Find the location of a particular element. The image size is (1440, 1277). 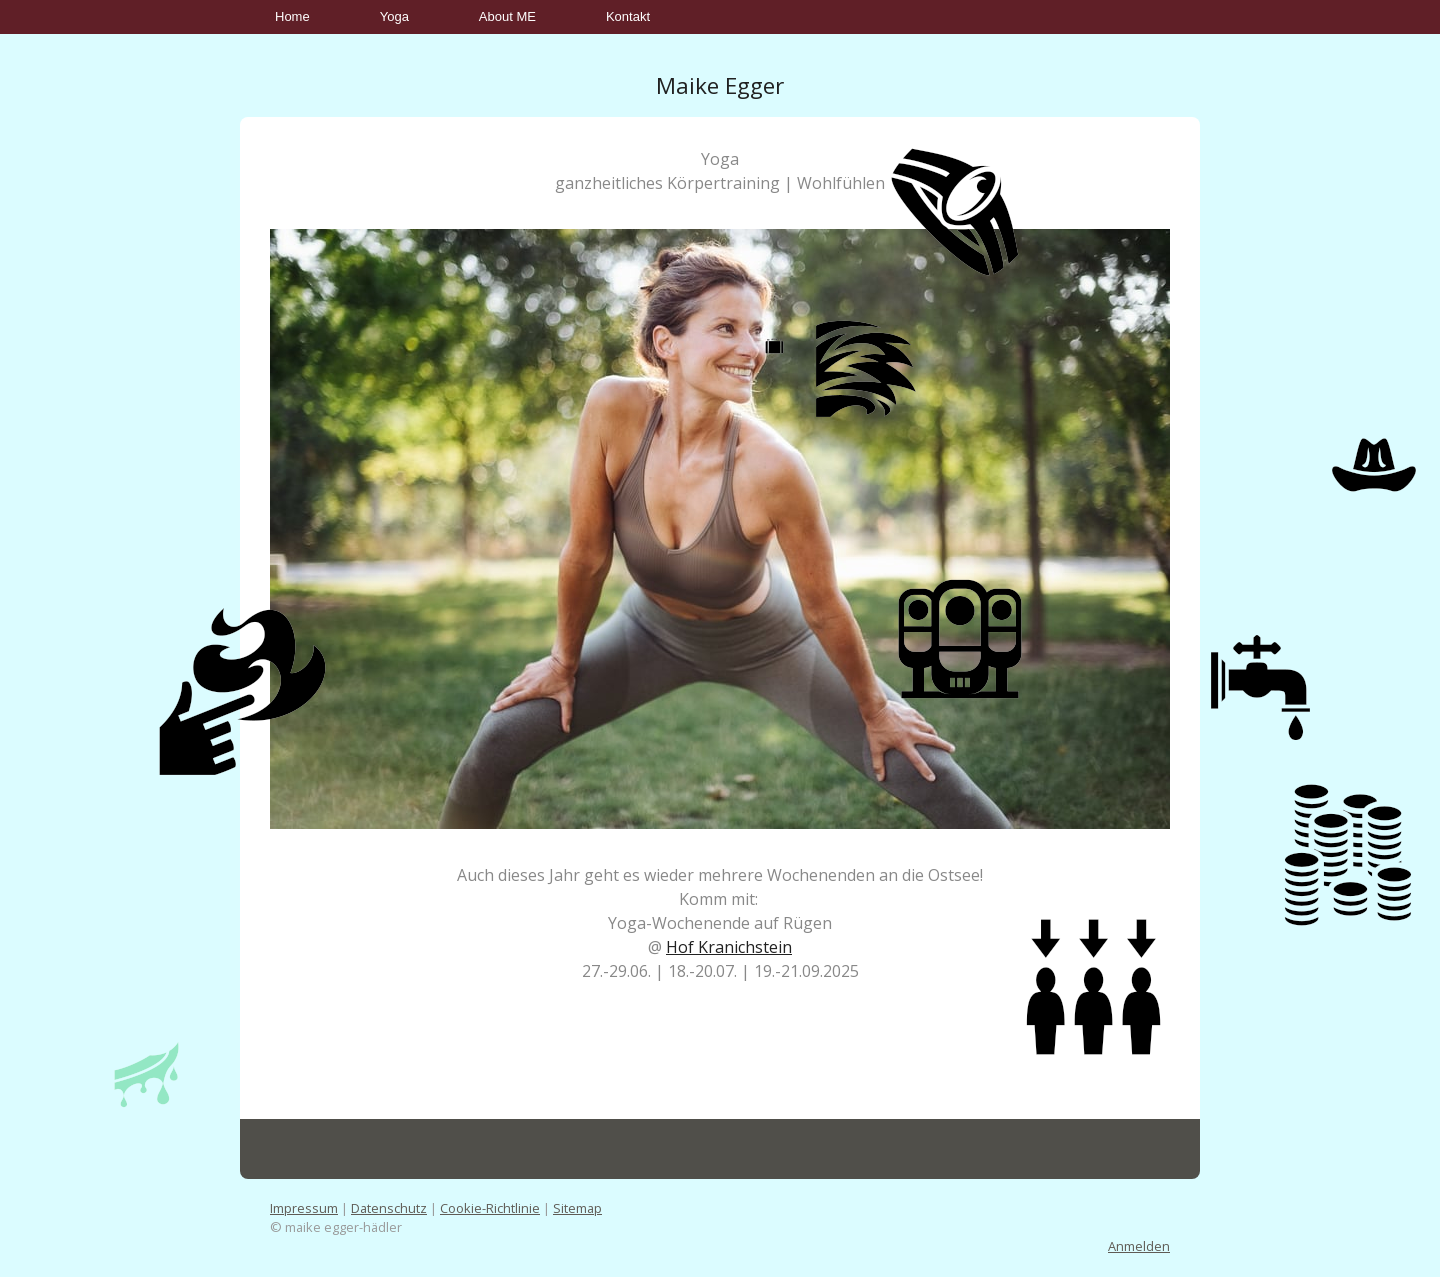

select your squad or team roster is located at coordinates (960, 639).